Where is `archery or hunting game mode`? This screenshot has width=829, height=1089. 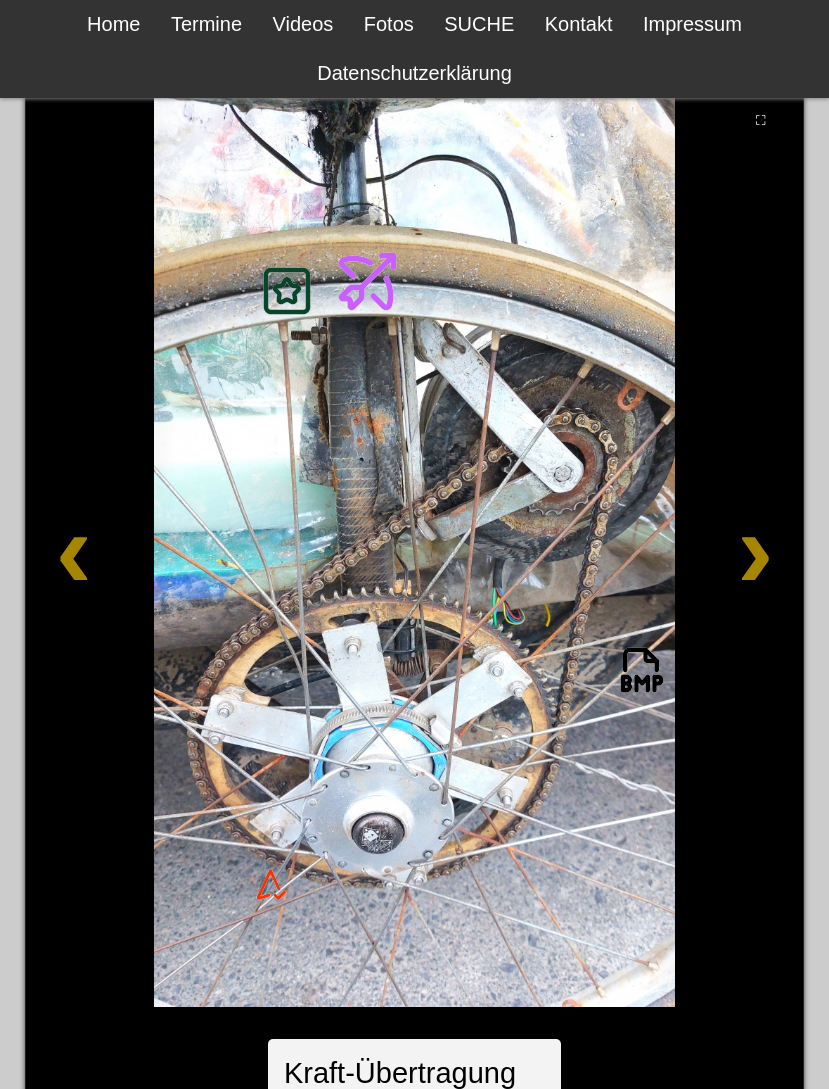 archery or hunting game mode is located at coordinates (367, 281).